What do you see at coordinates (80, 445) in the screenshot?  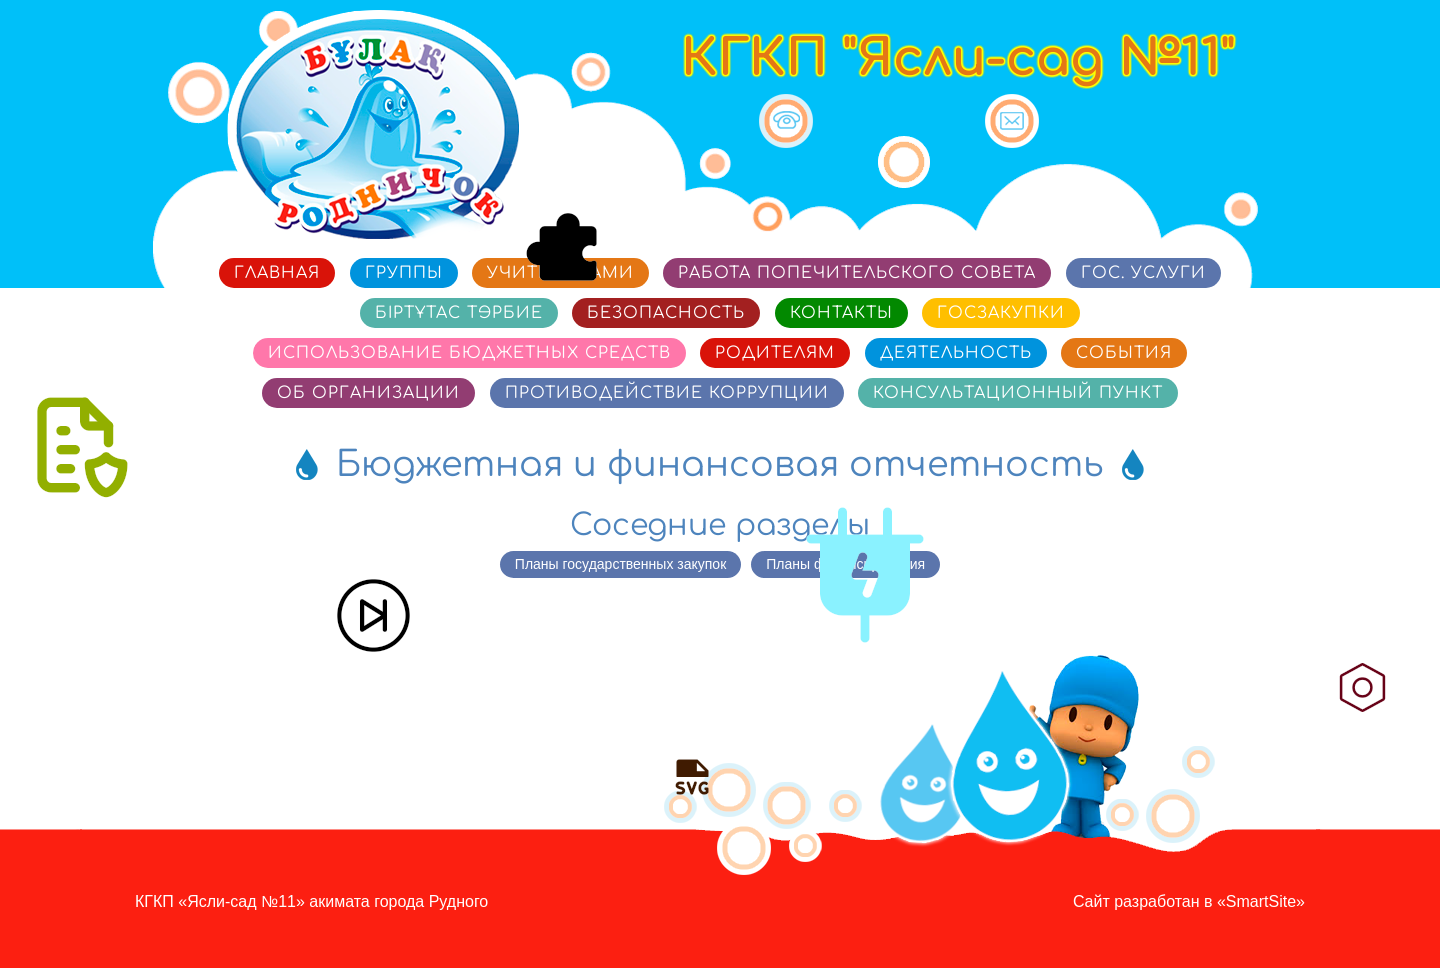 I see `view protected or secure document` at bounding box center [80, 445].